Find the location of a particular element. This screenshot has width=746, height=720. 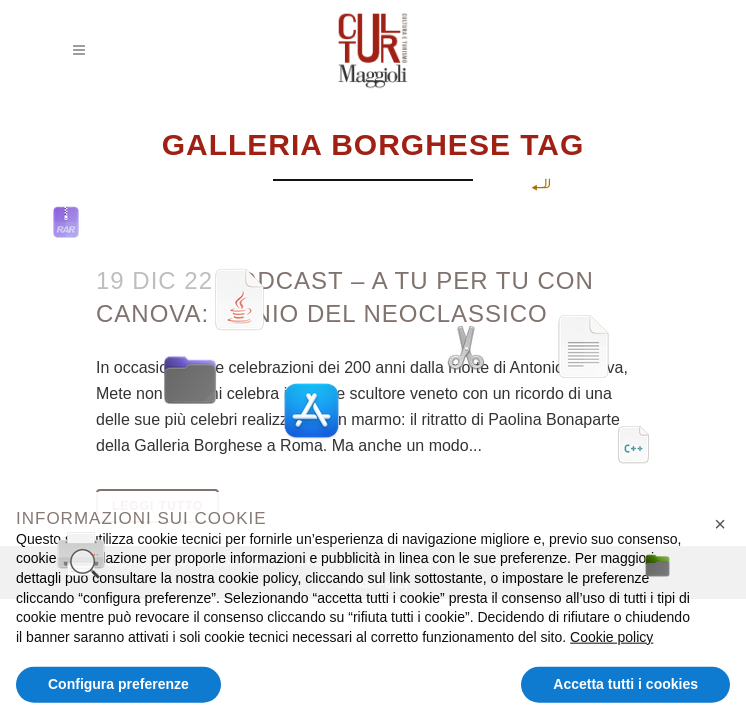

a wine configuration or initialization file is located at coordinates (583, 346).